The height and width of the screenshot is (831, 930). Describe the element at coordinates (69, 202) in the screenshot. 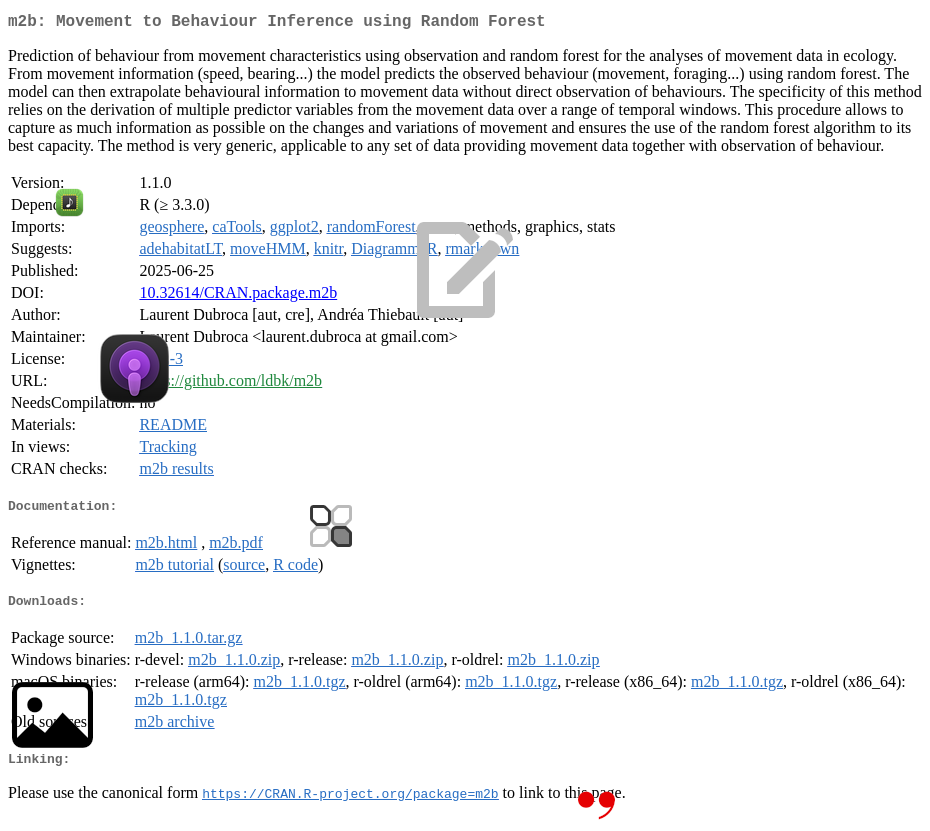

I see `audio card or sound hardware device` at that location.